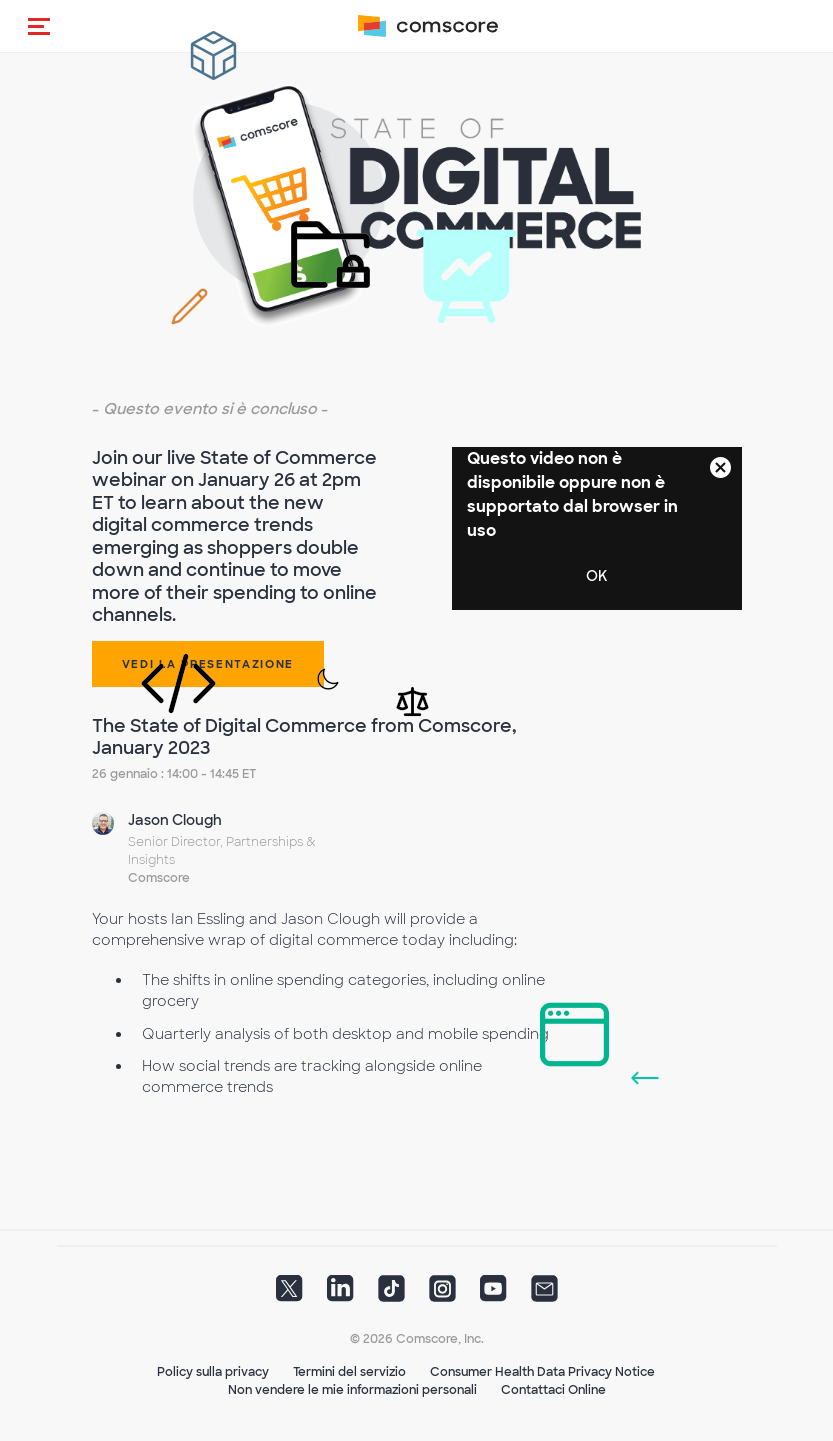 The height and width of the screenshot is (1441, 833). What do you see at coordinates (466, 276) in the screenshot?
I see `view presentation or slideshow` at bounding box center [466, 276].